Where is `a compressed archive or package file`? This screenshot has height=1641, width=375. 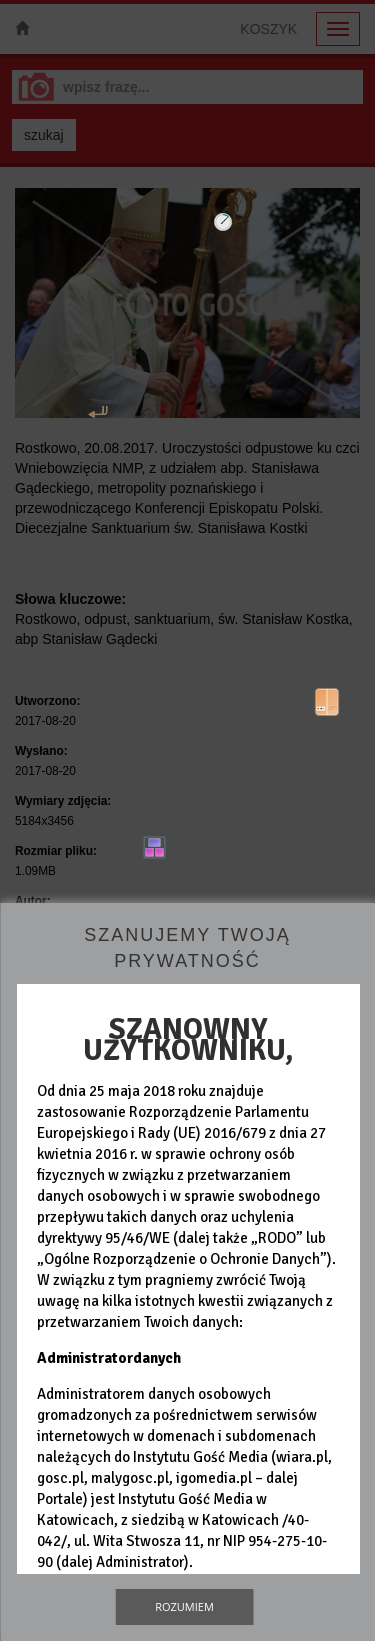 a compressed archive or package file is located at coordinates (327, 702).